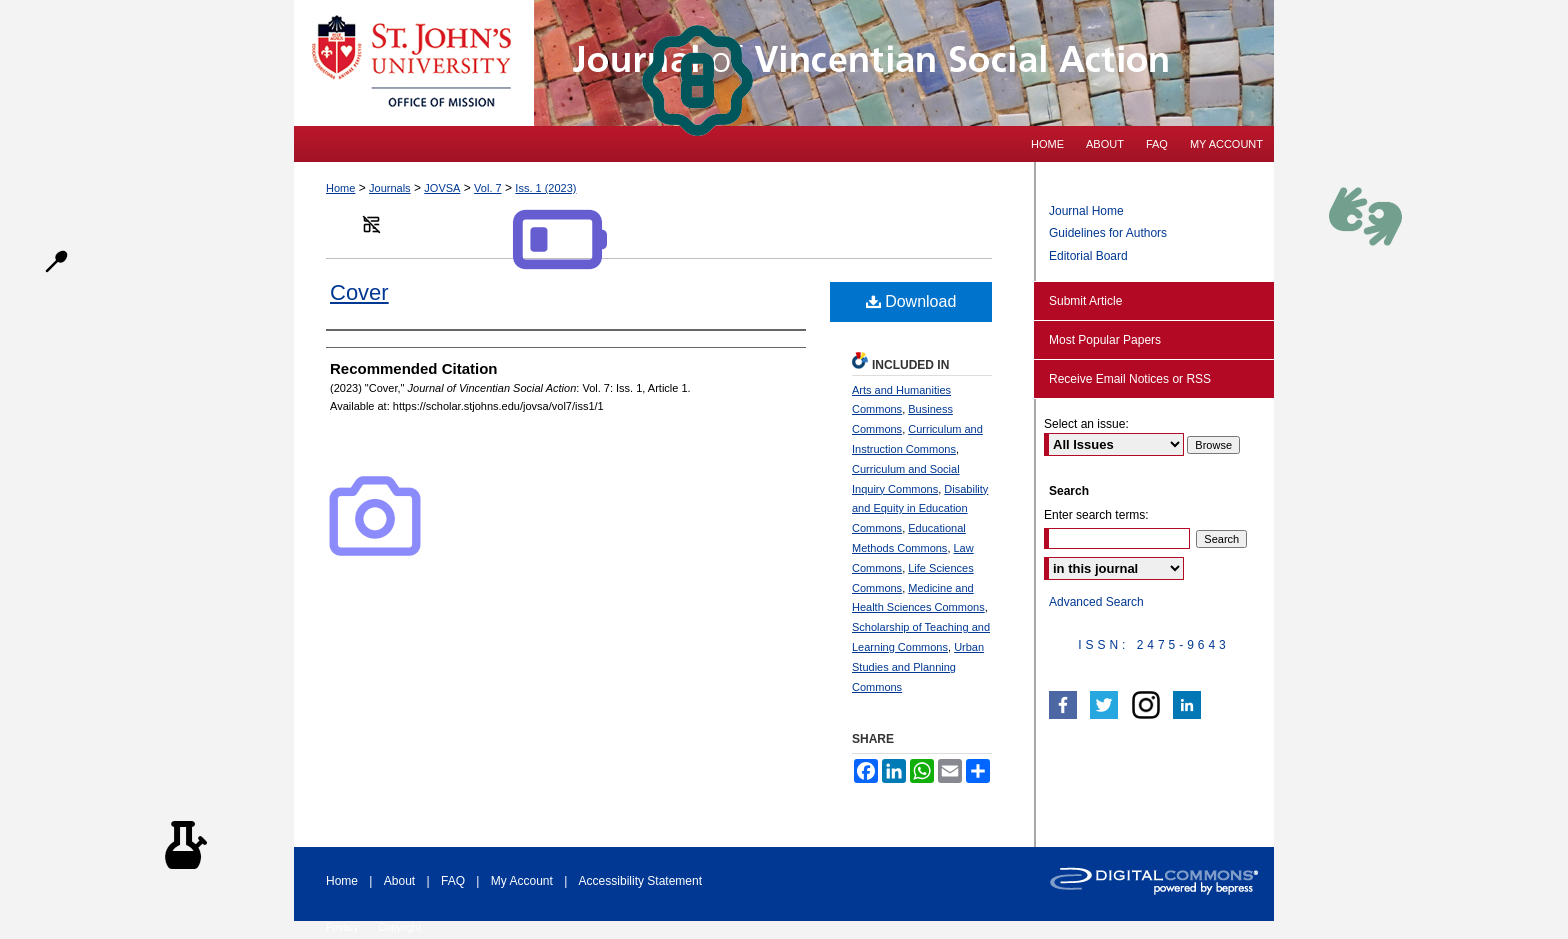 This screenshot has height=939, width=1568. I want to click on access food or dining options, so click(56, 261).